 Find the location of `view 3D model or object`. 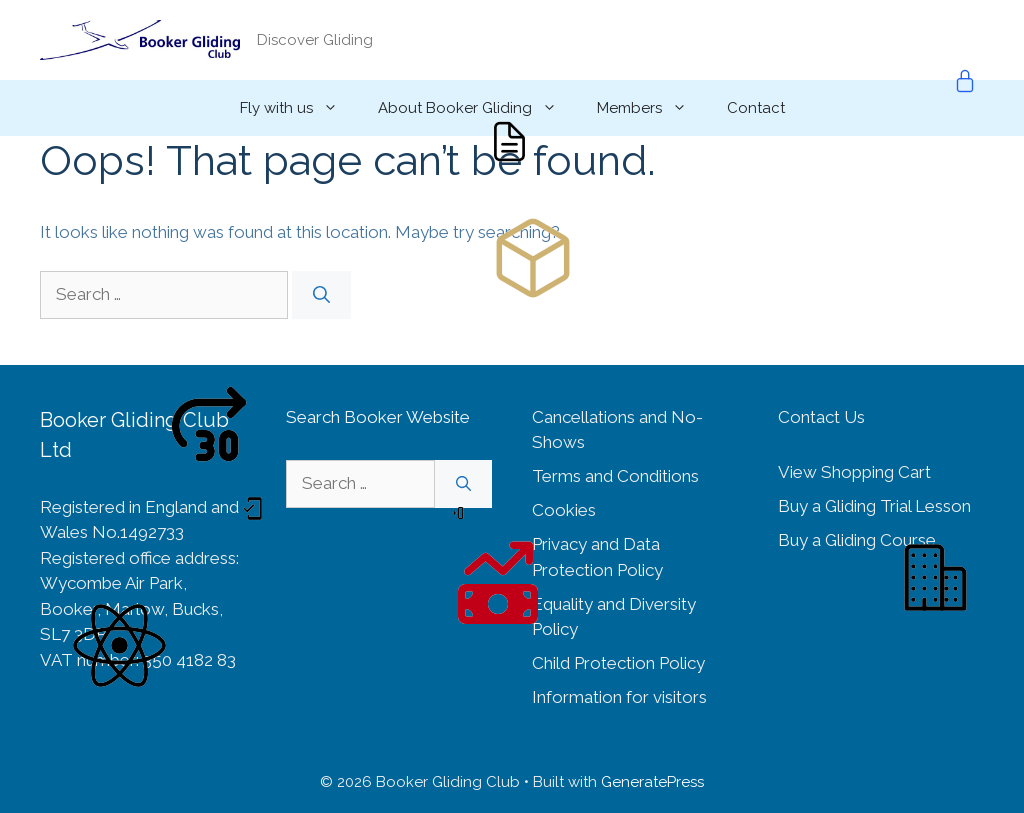

view 3D model or object is located at coordinates (533, 258).